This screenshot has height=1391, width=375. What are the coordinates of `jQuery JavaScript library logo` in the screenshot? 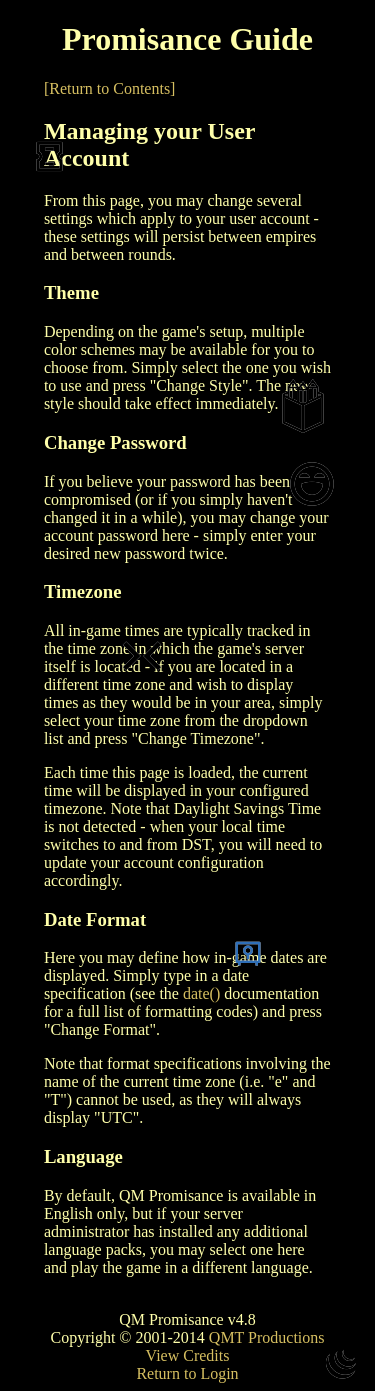 It's located at (341, 1364).